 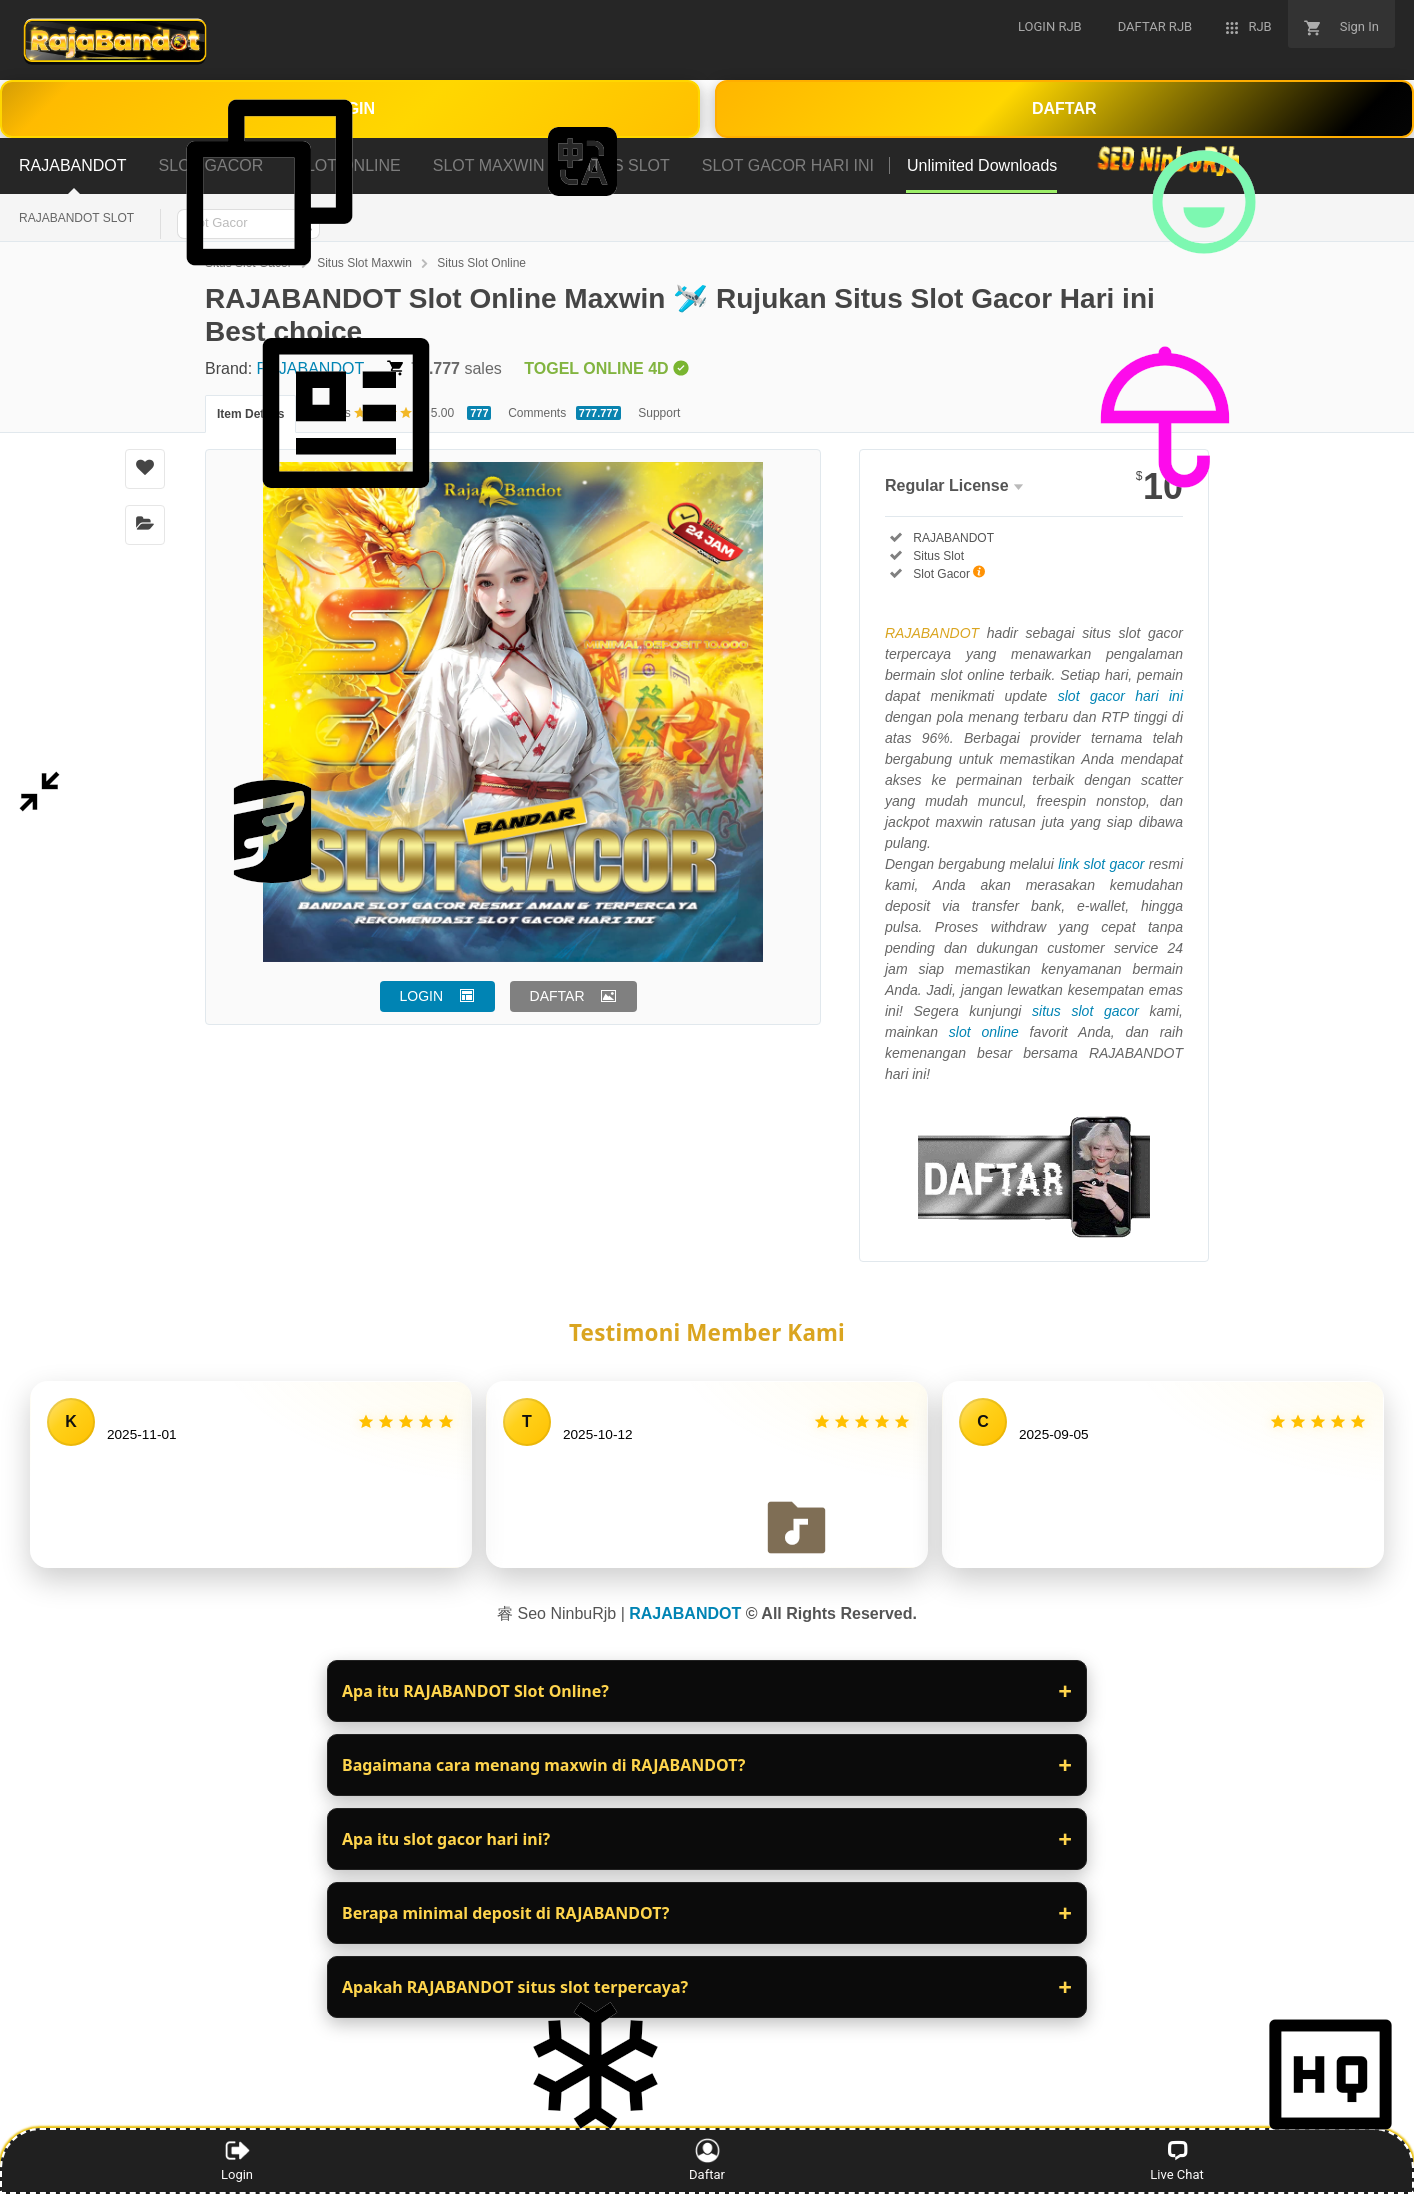 What do you see at coordinates (272, 831) in the screenshot?
I see `flyway database migration tool logo` at bounding box center [272, 831].